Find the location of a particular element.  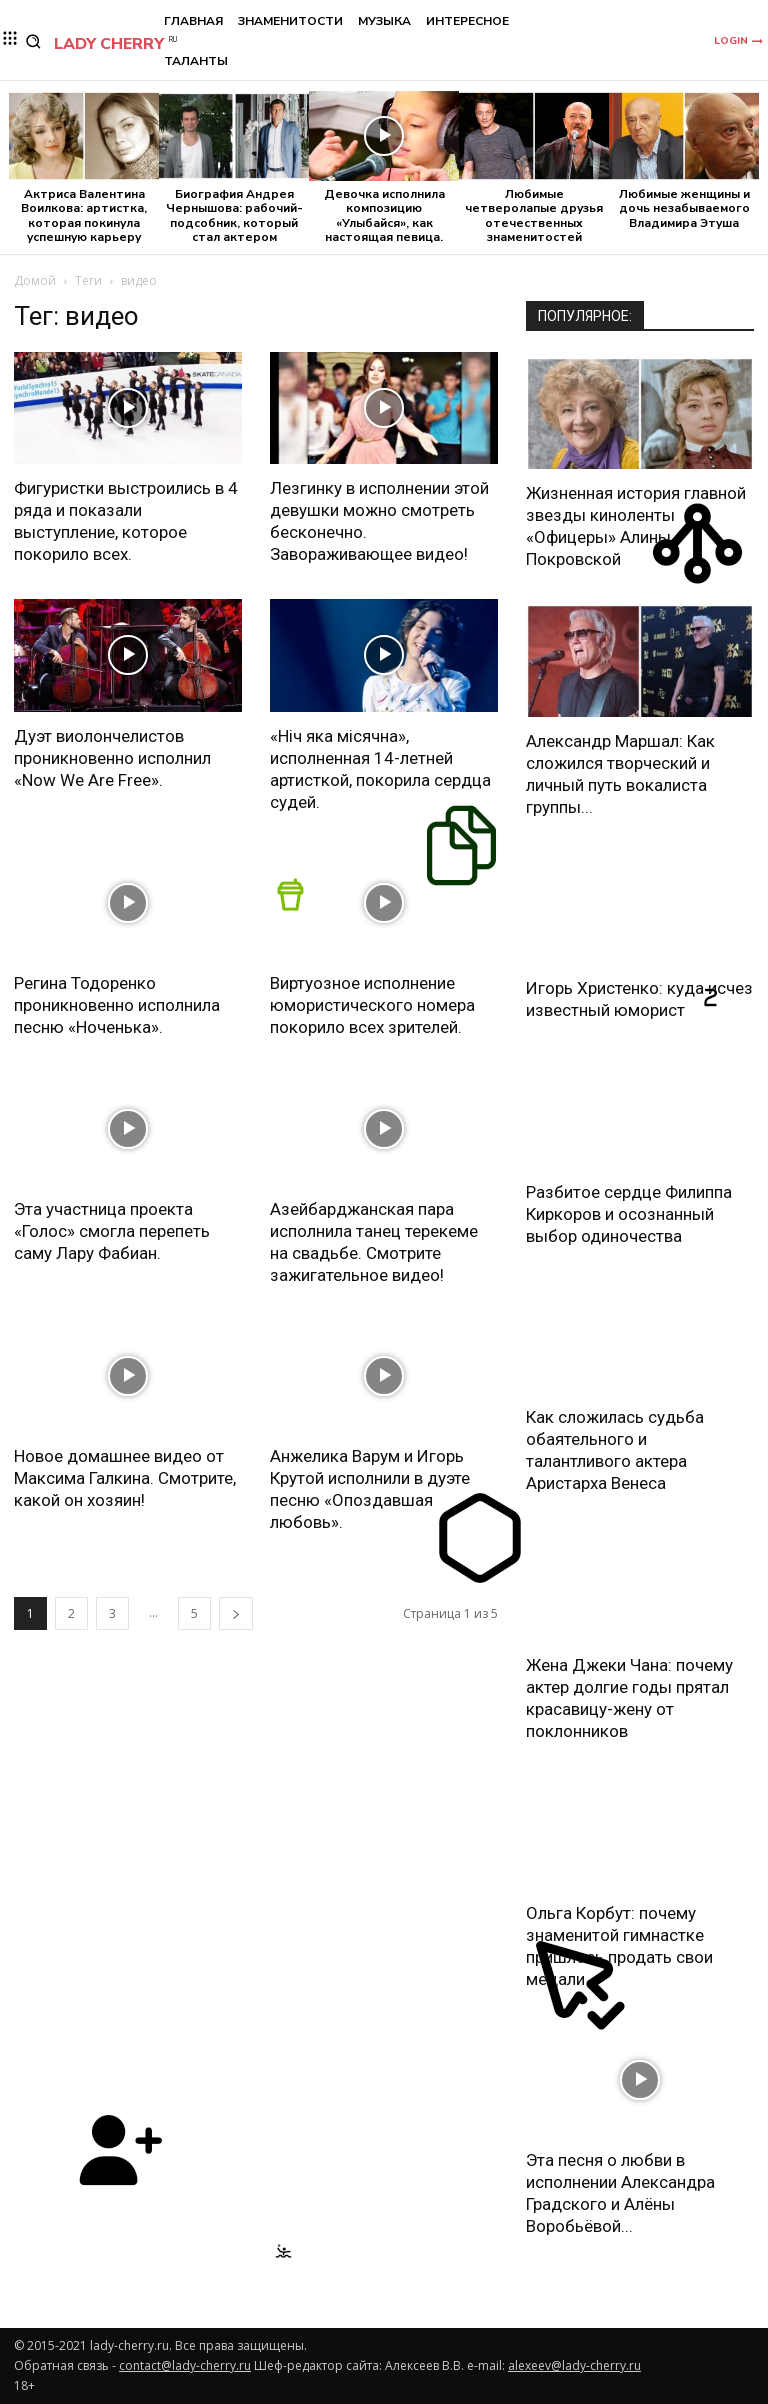

water polo sport activity is located at coordinates (283, 2251).